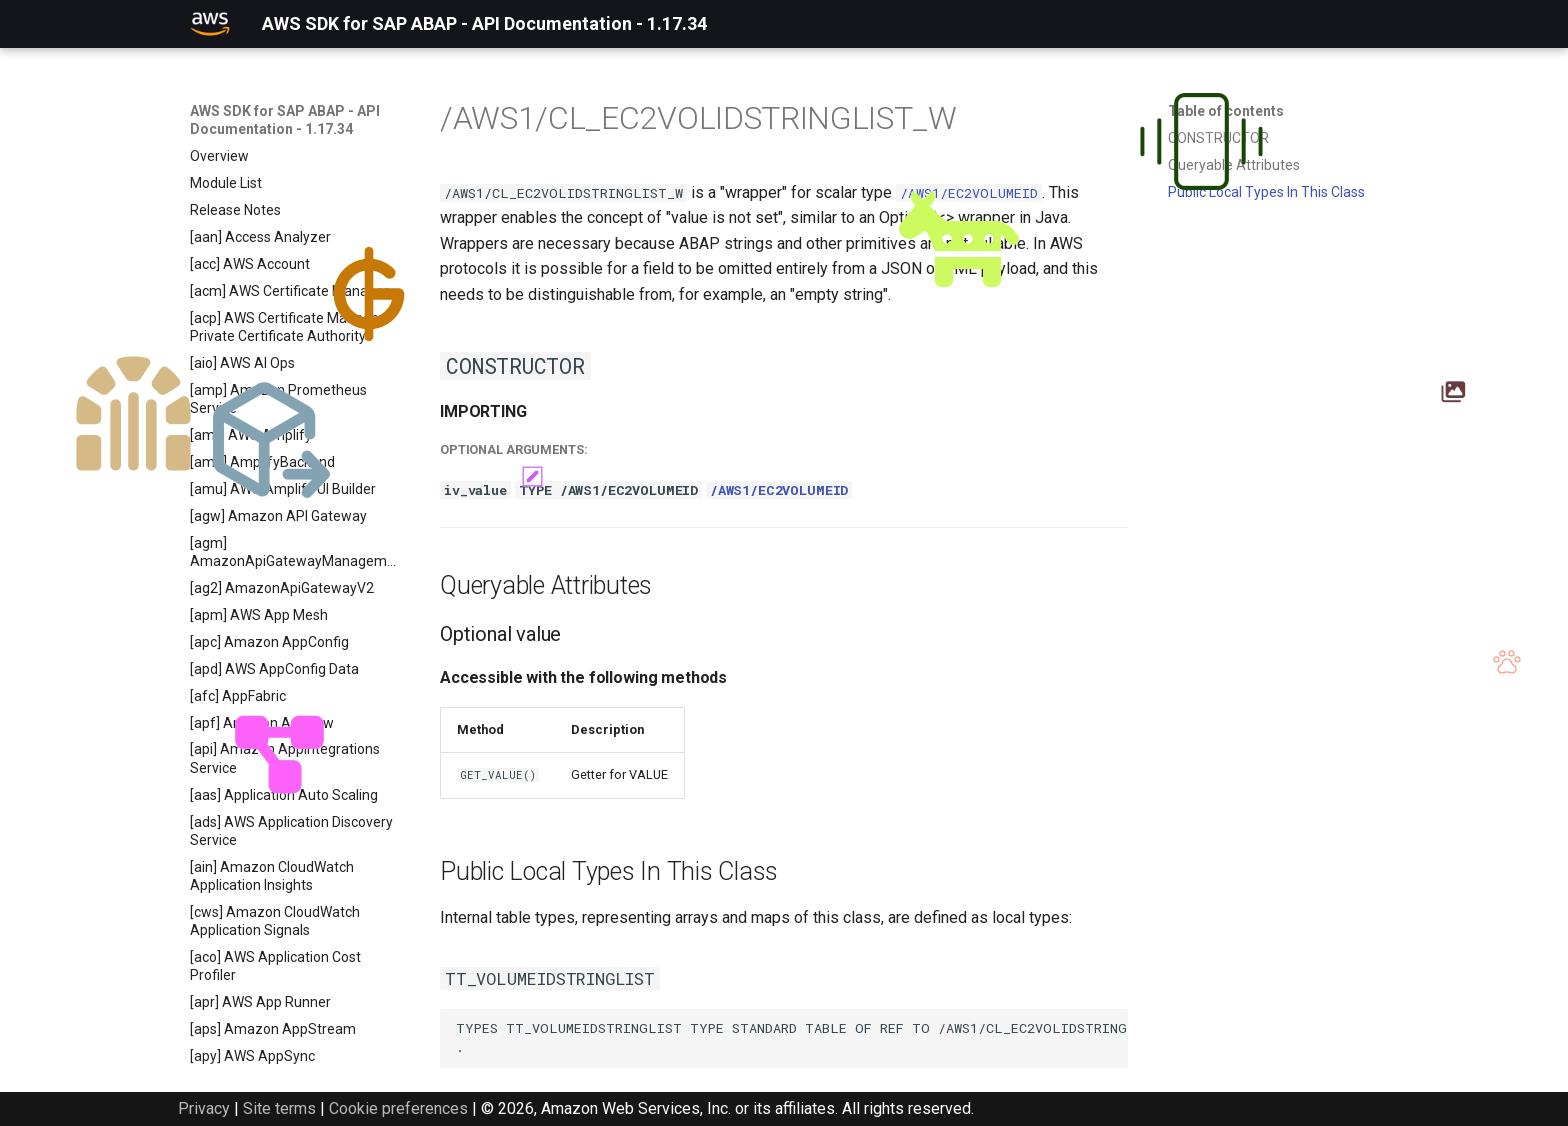  I want to click on indicates a file ignored in diff comparison, so click(532, 476).